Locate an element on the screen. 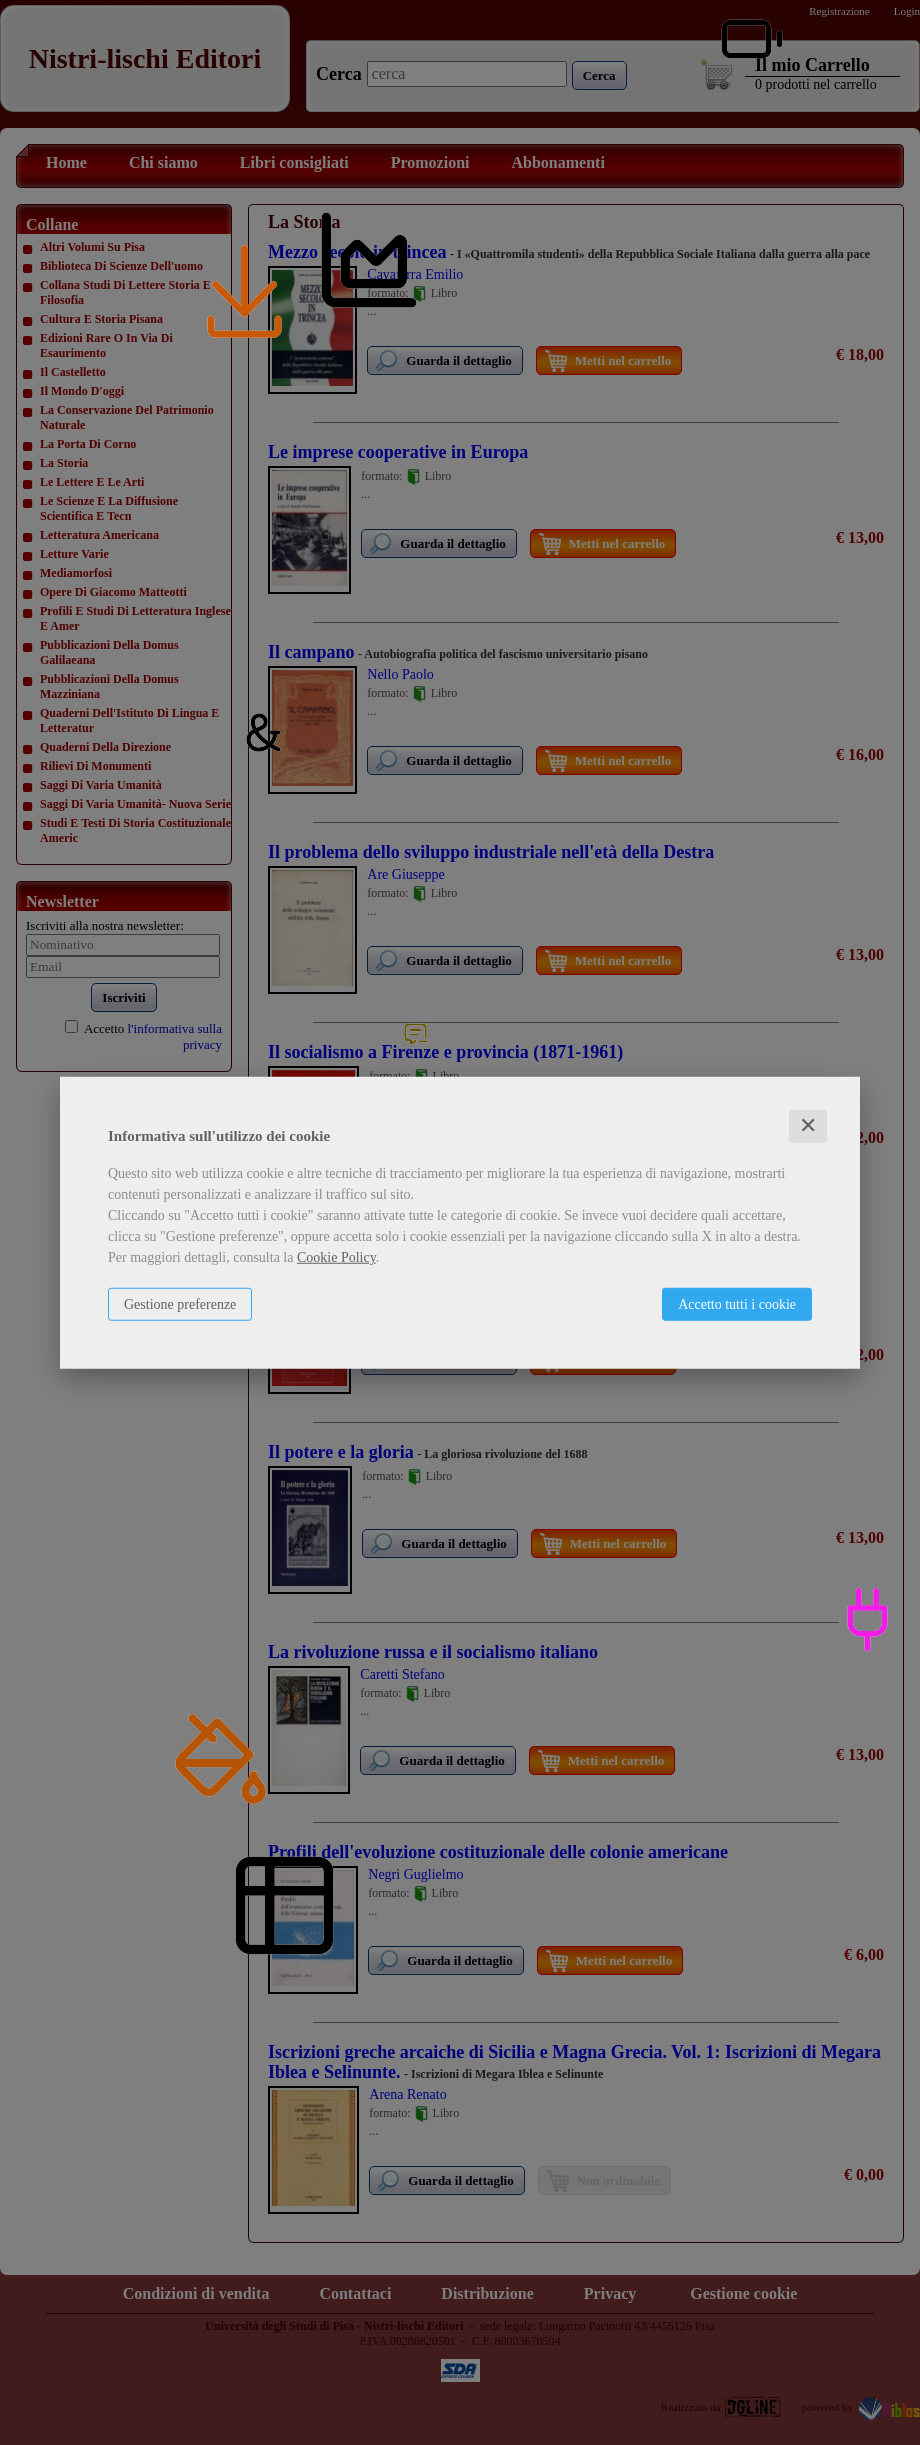  download a file or content is located at coordinates (244, 291).